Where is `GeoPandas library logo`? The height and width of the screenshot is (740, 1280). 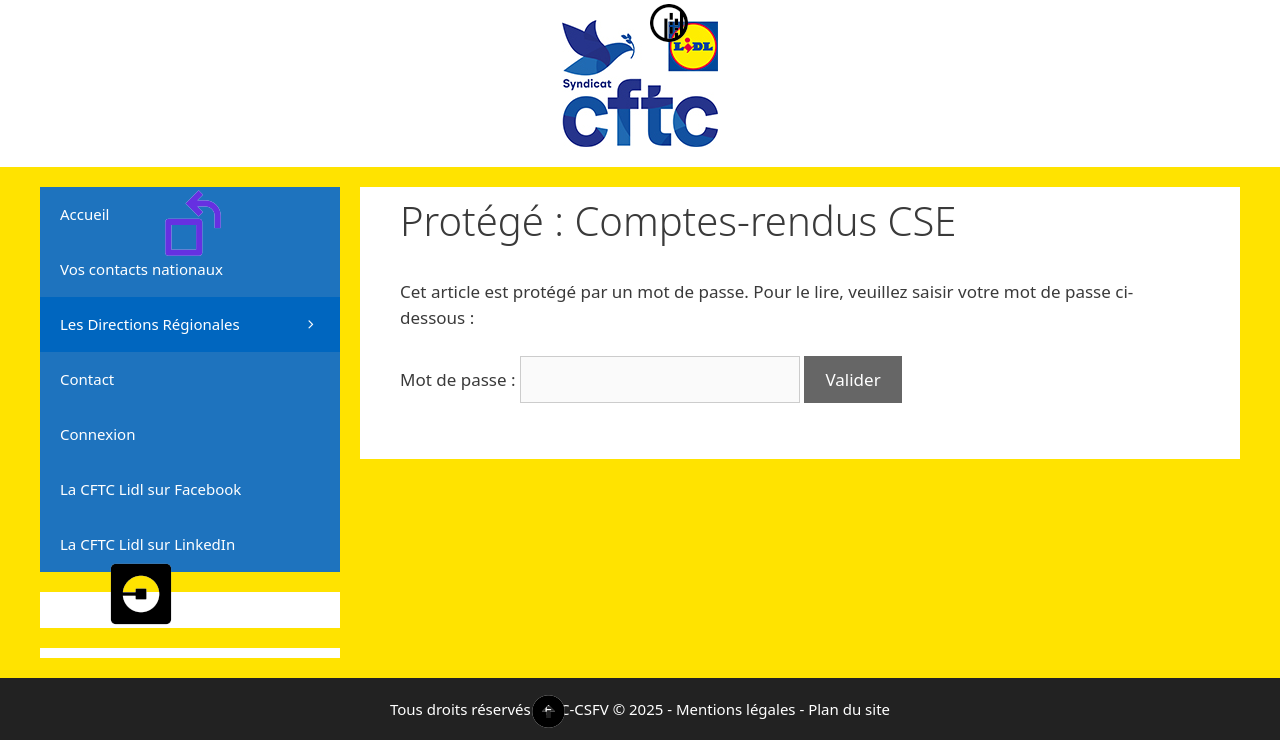 GeoPandas library logo is located at coordinates (669, 23).